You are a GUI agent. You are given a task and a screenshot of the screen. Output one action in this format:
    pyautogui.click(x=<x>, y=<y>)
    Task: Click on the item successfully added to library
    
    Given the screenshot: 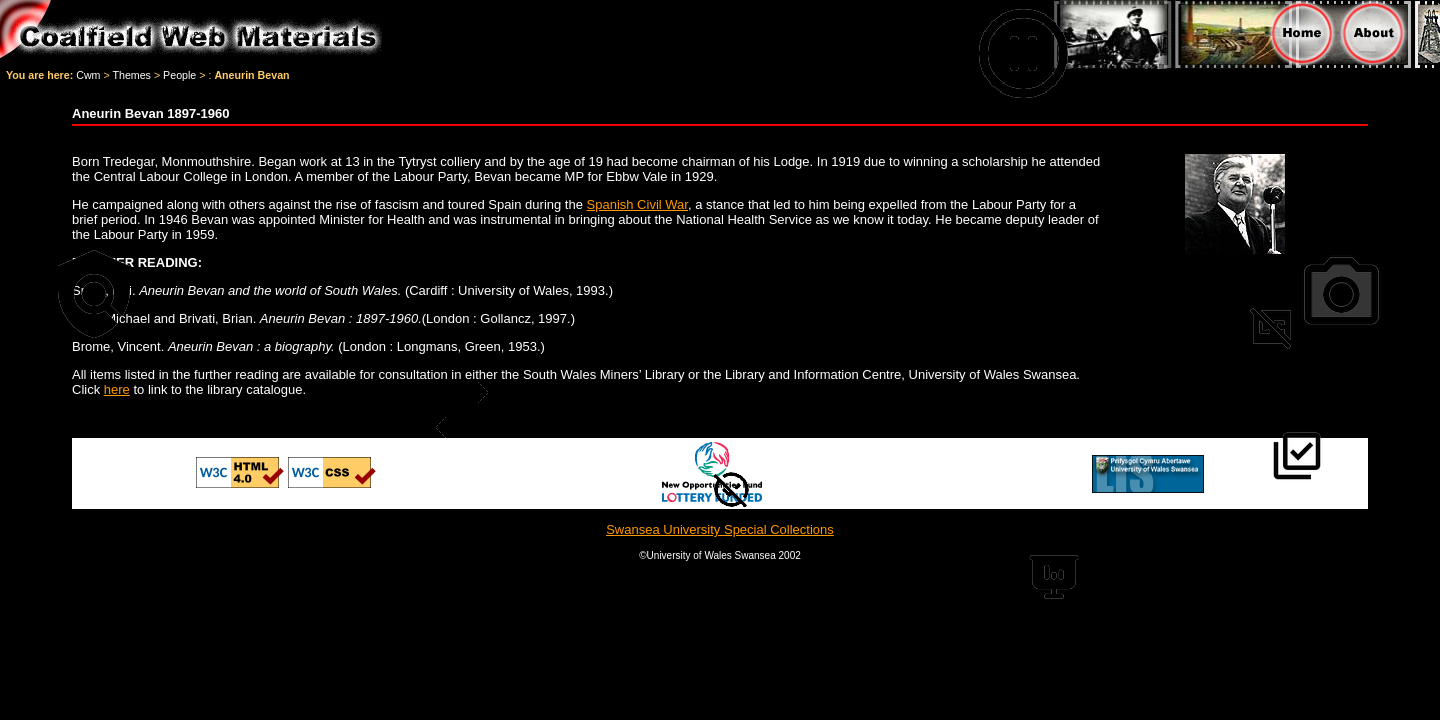 What is the action you would take?
    pyautogui.click(x=1297, y=456)
    